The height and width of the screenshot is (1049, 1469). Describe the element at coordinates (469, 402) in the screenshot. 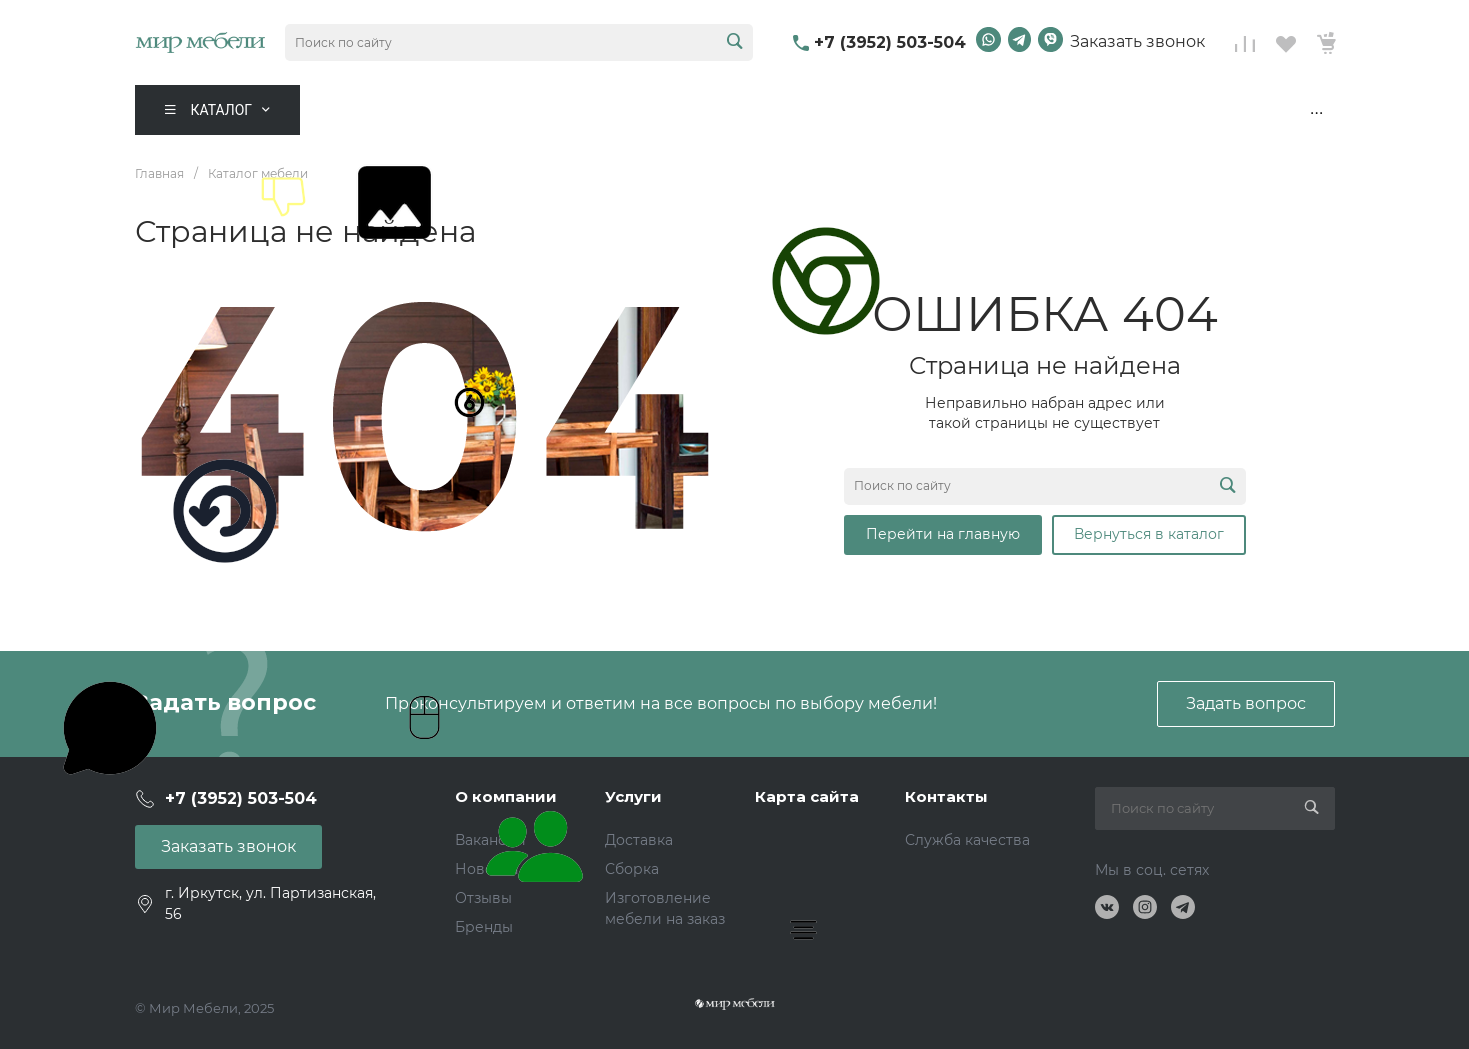

I see `indicates step six in a numbered sequence` at that location.